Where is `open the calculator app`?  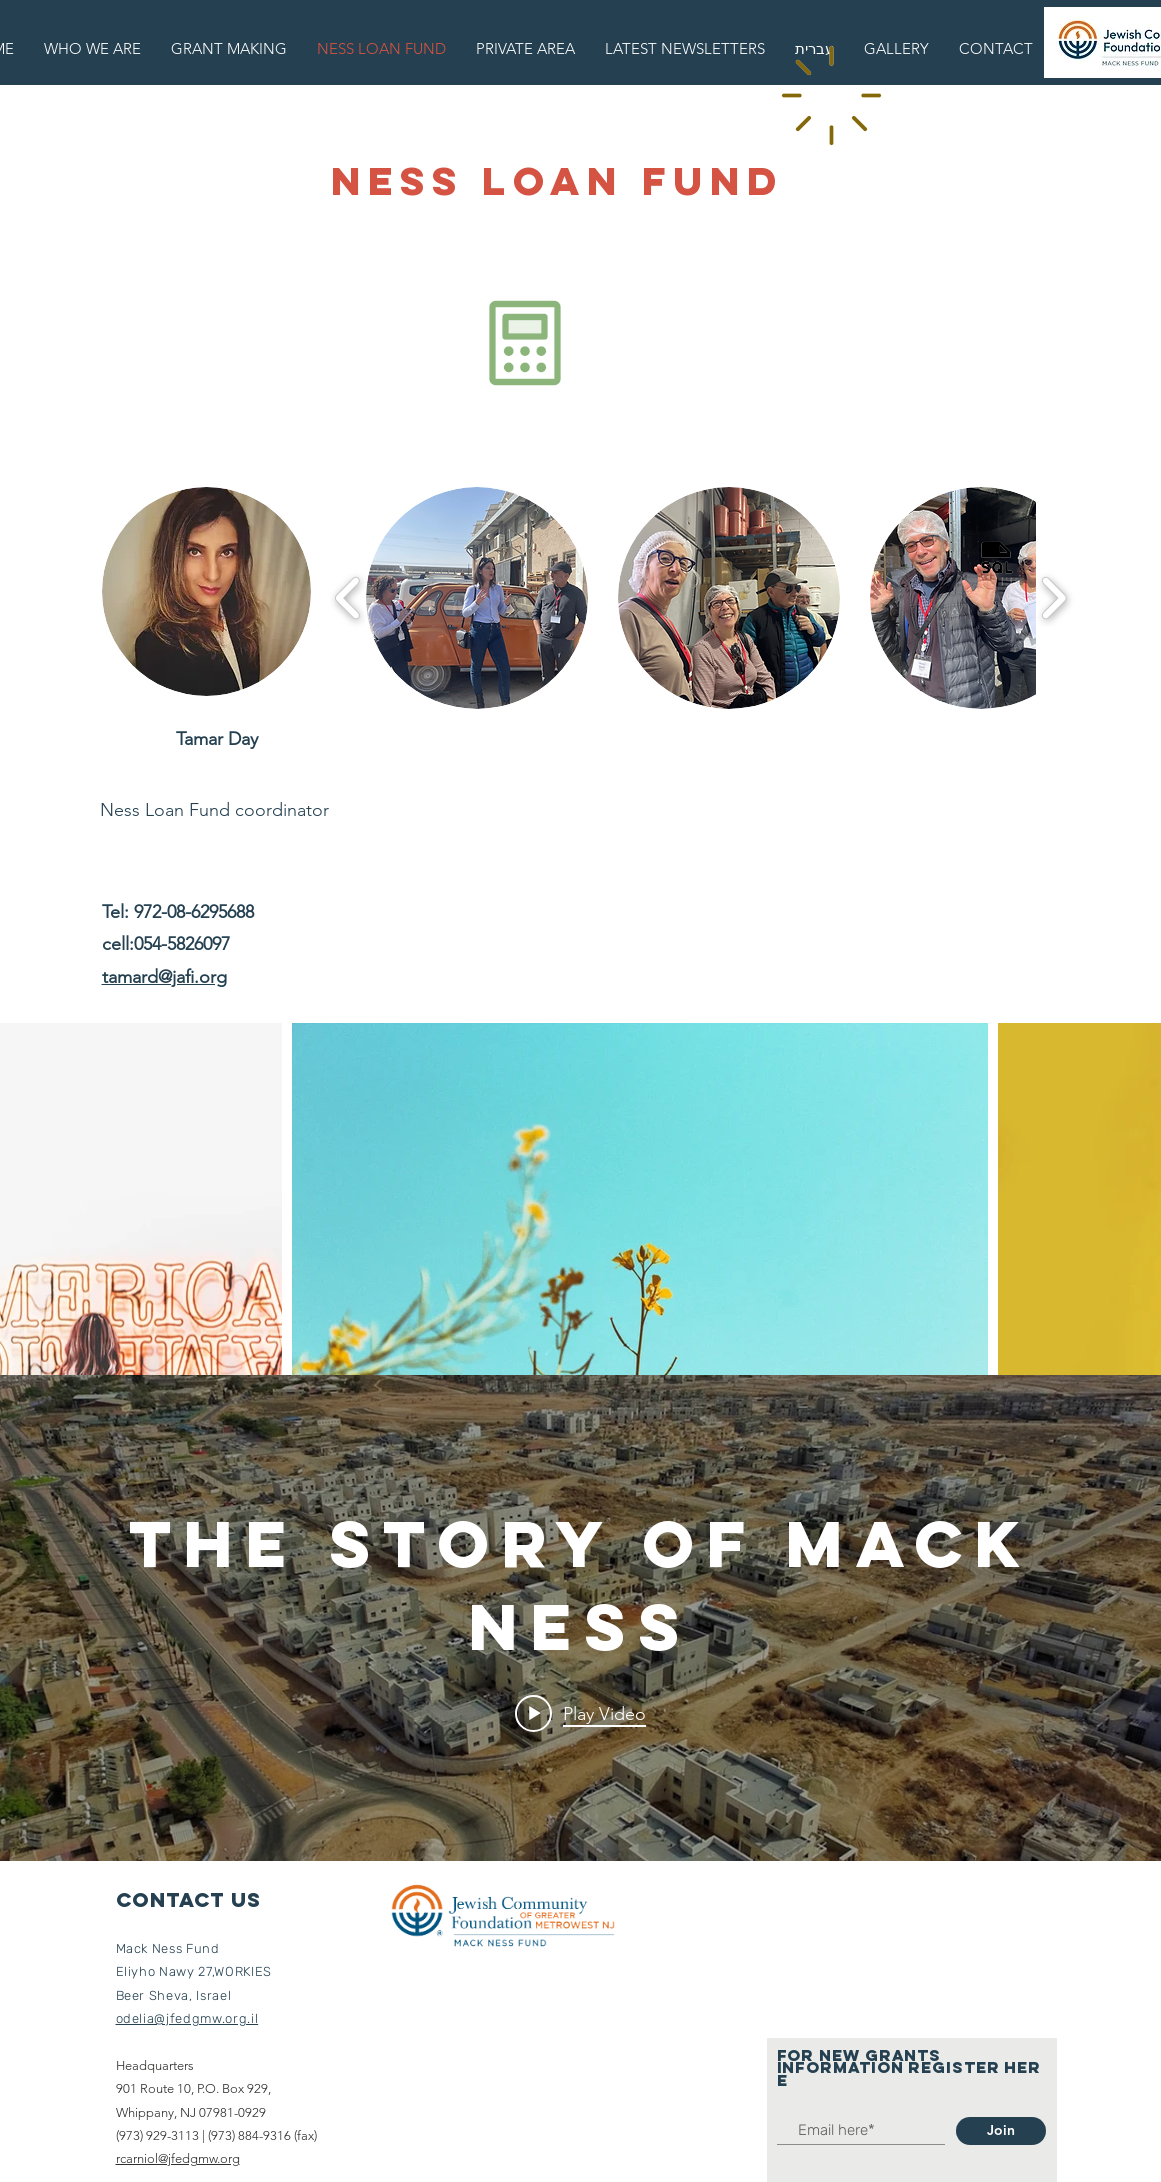 open the calculator app is located at coordinates (525, 343).